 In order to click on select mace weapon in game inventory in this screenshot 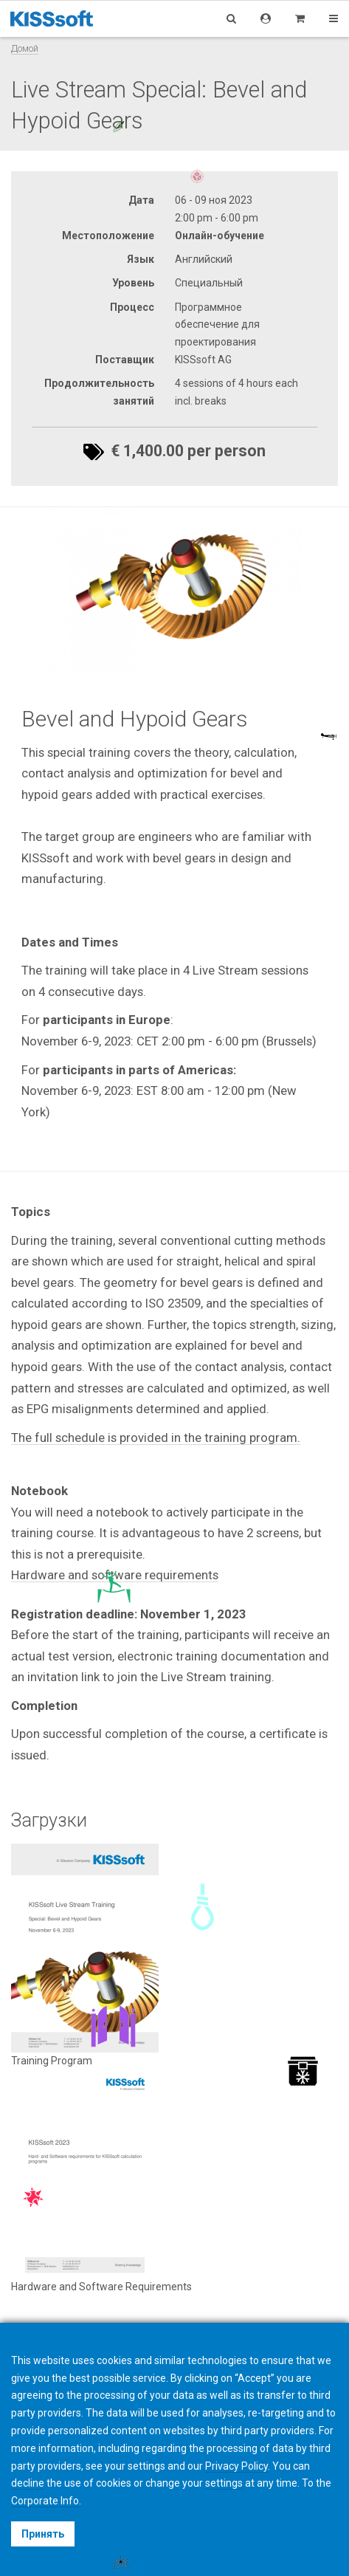, I will do `click(33, 2197)`.